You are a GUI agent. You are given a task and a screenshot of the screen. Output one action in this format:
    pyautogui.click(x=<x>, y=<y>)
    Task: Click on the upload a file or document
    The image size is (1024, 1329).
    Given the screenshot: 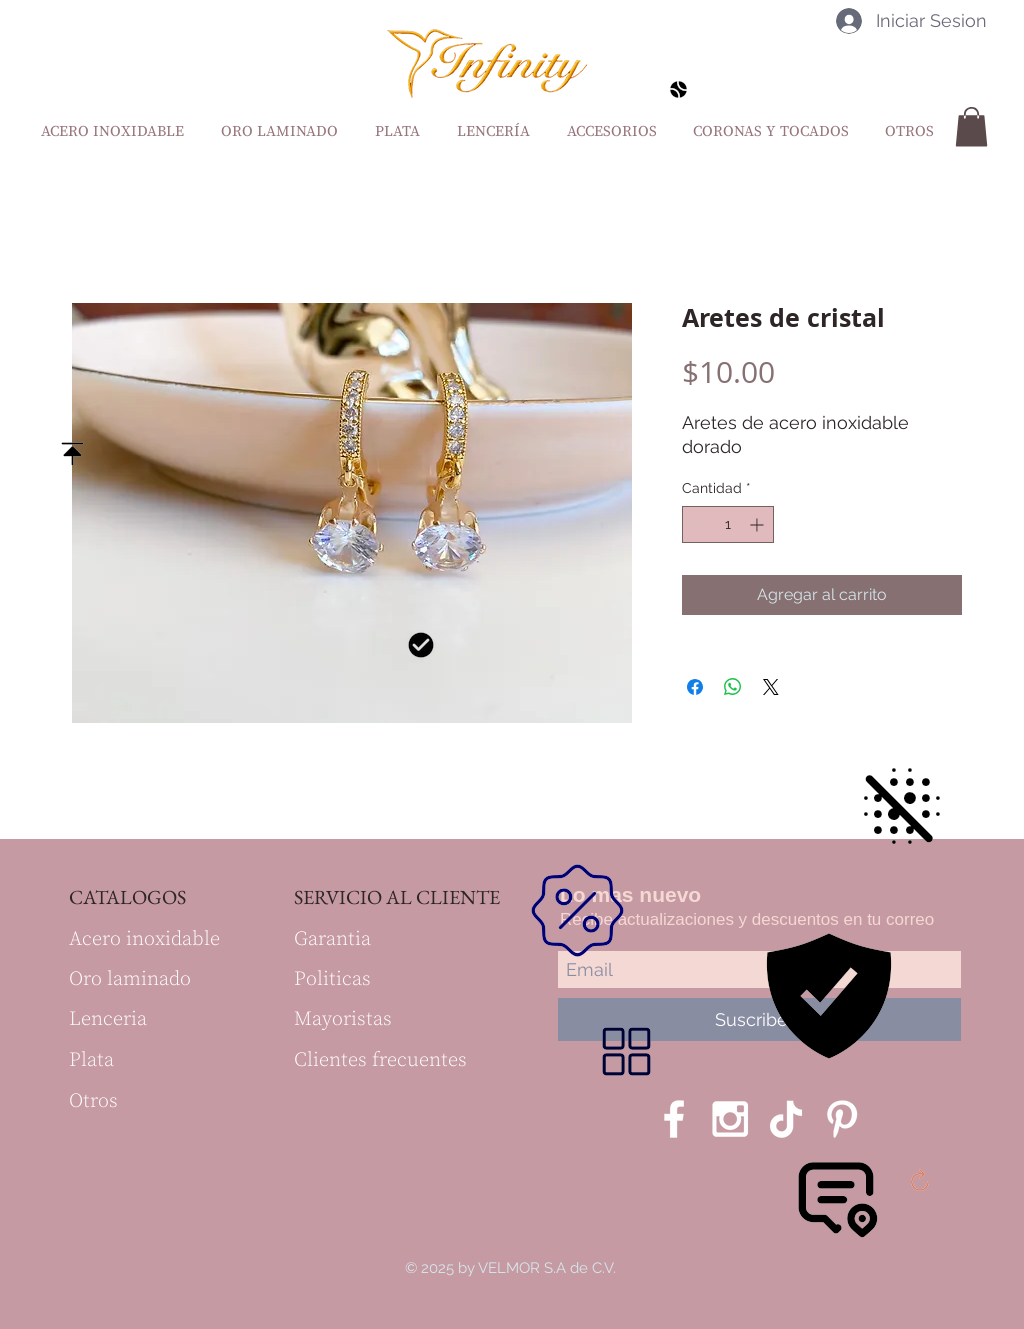 What is the action you would take?
    pyautogui.click(x=72, y=453)
    